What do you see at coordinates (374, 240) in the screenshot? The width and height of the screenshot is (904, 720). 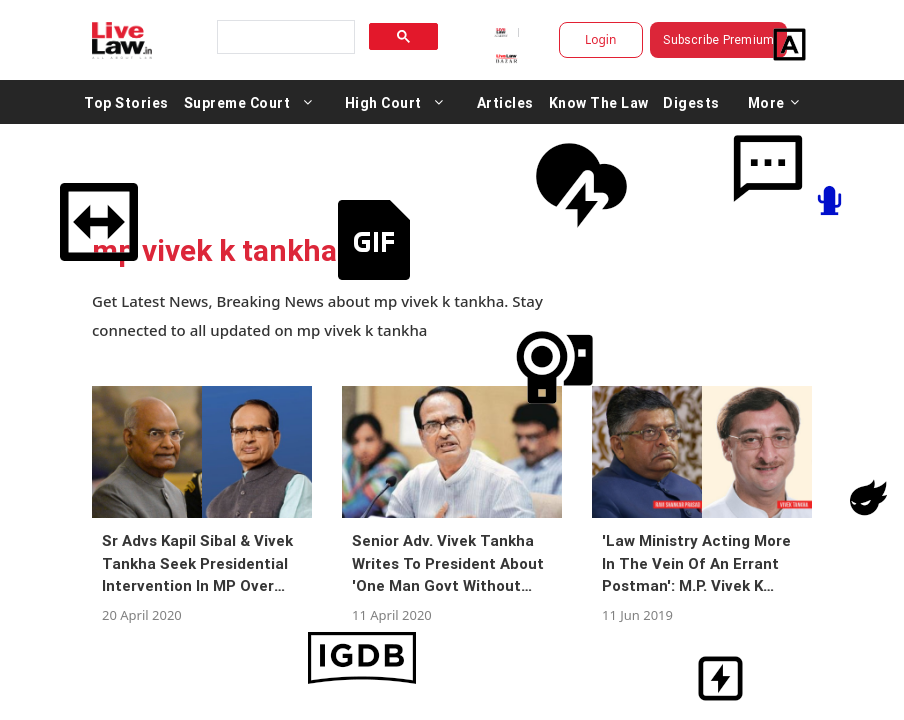 I see `attach a GIF file` at bounding box center [374, 240].